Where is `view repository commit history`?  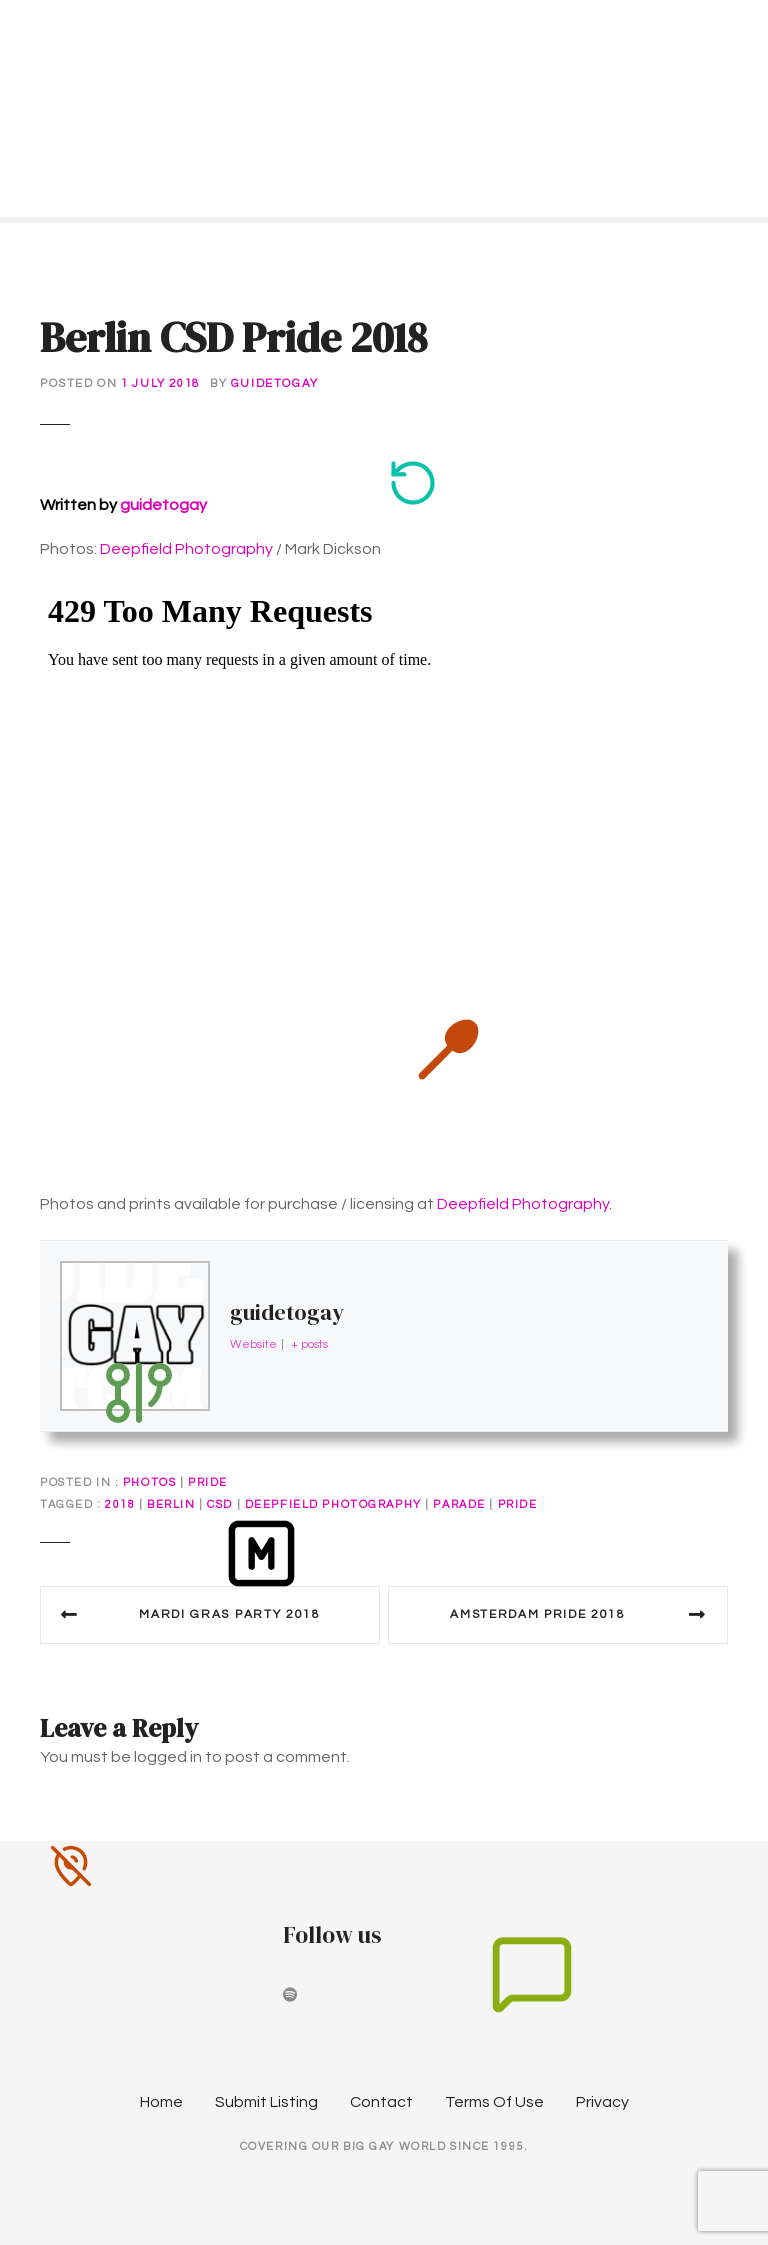 view repository commit history is located at coordinates (139, 1393).